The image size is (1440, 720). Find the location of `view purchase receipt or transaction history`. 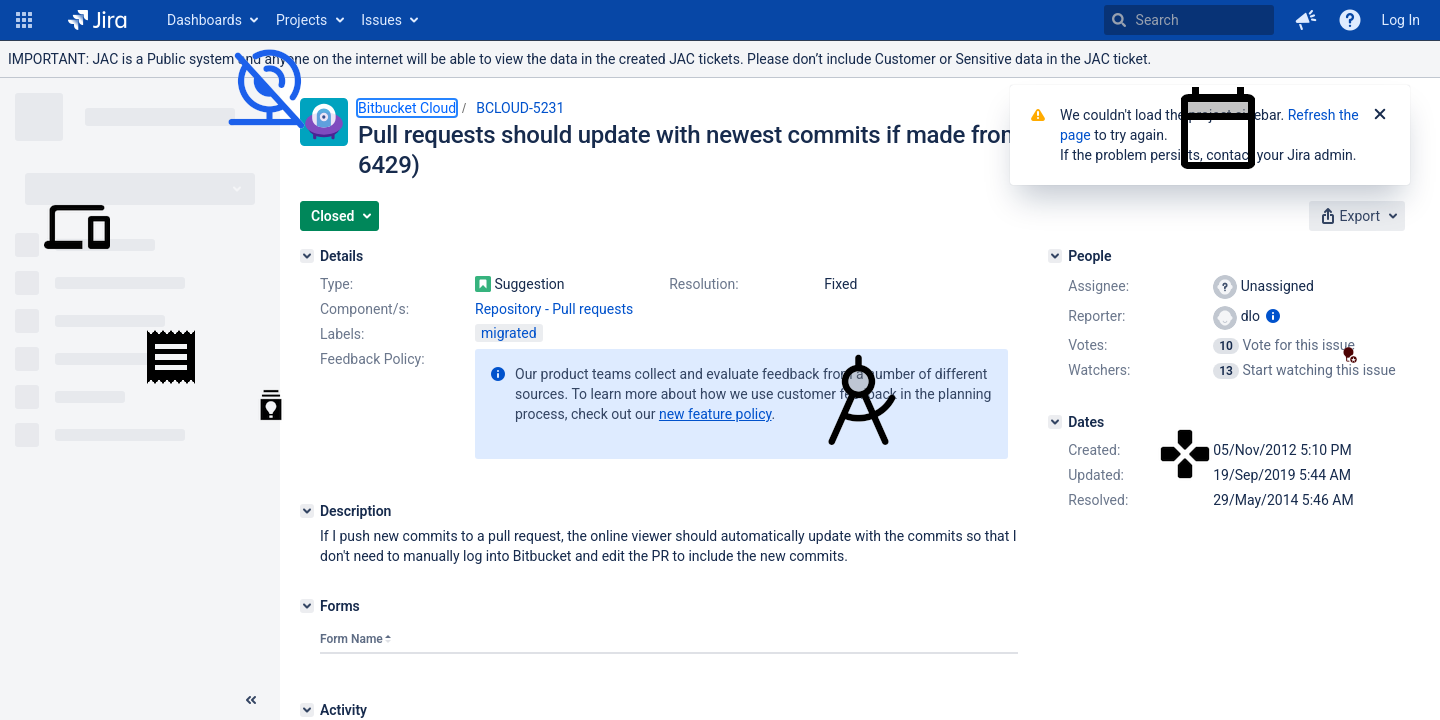

view purchase receipt or transaction history is located at coordinates (171, 357).